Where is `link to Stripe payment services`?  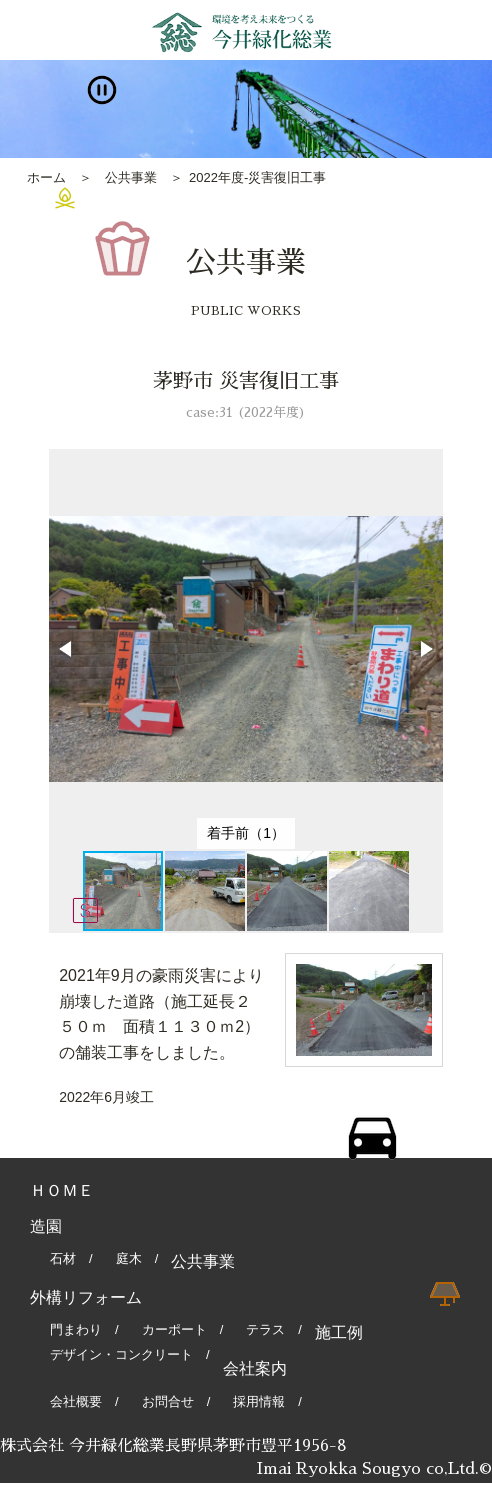
link to Stripe payment services is located at coordinates (85, 910).